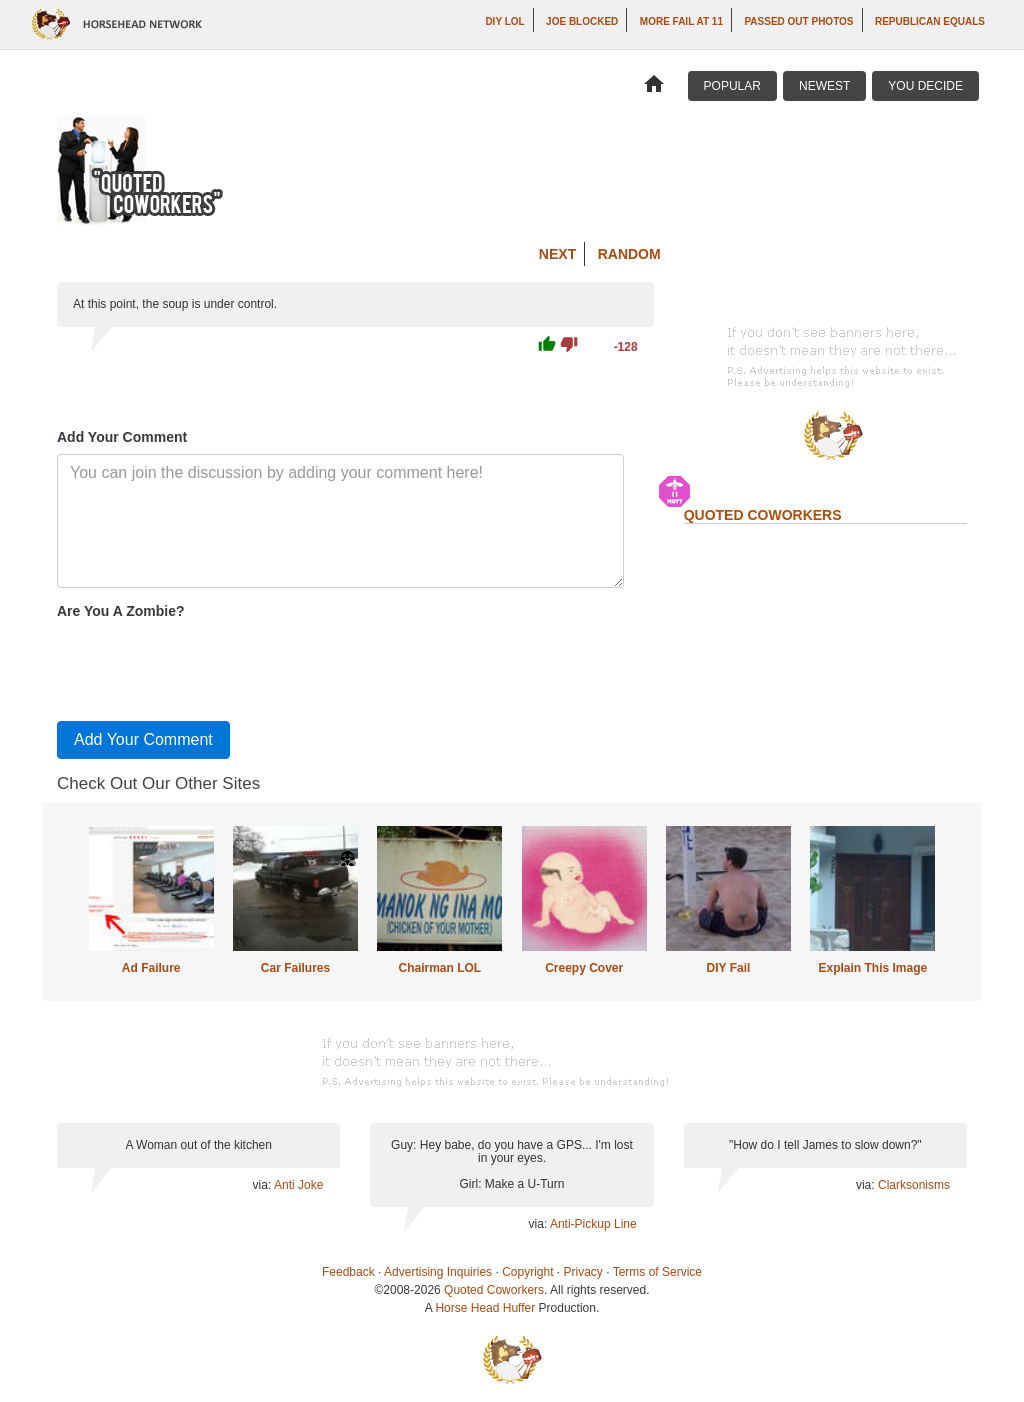 The image size is (1024, 1402). I want to click on visit hugging face platform, so click(347, 858).